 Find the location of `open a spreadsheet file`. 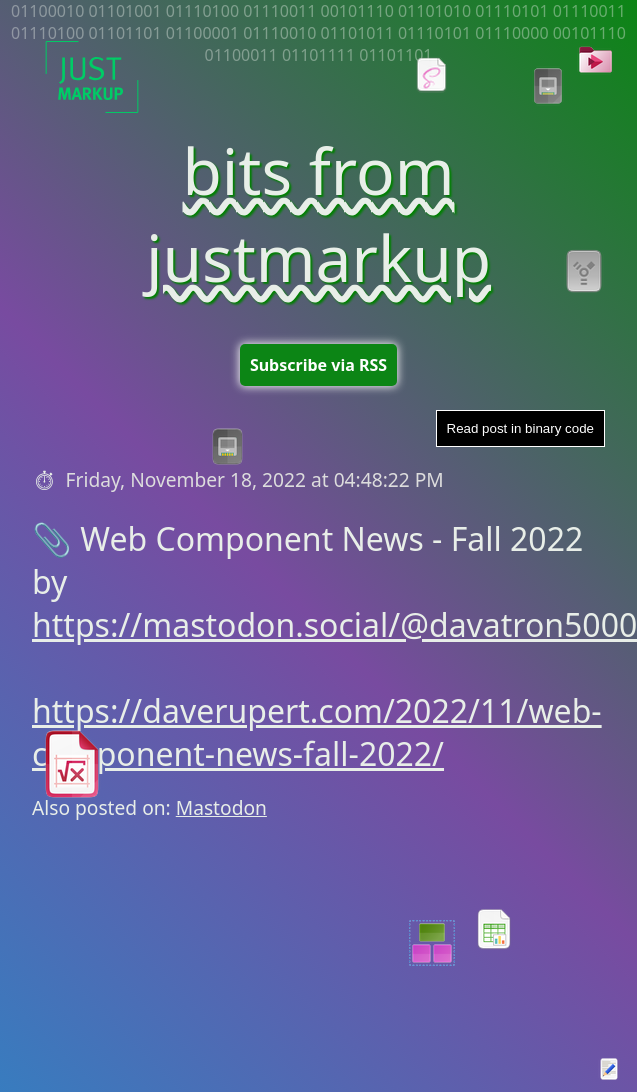

open a spreadsheet file is located at coordinates (494, 929).